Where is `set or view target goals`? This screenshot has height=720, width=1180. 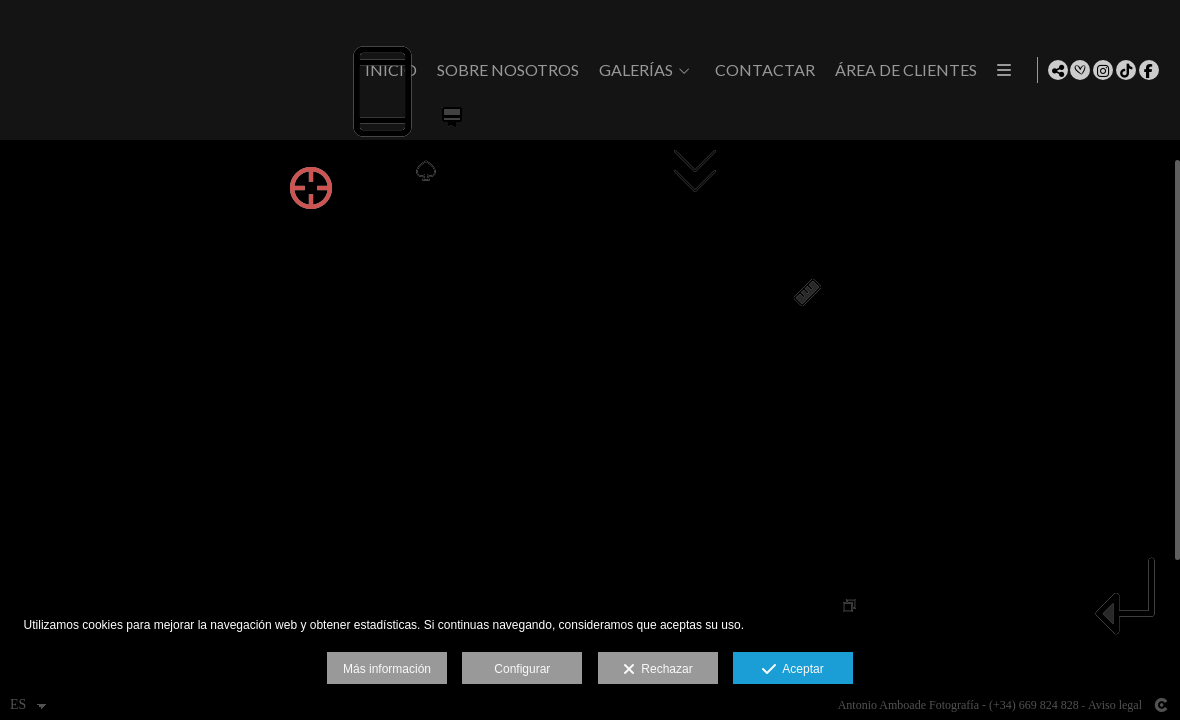 set or view target goals is located at coordinates (311, 188).